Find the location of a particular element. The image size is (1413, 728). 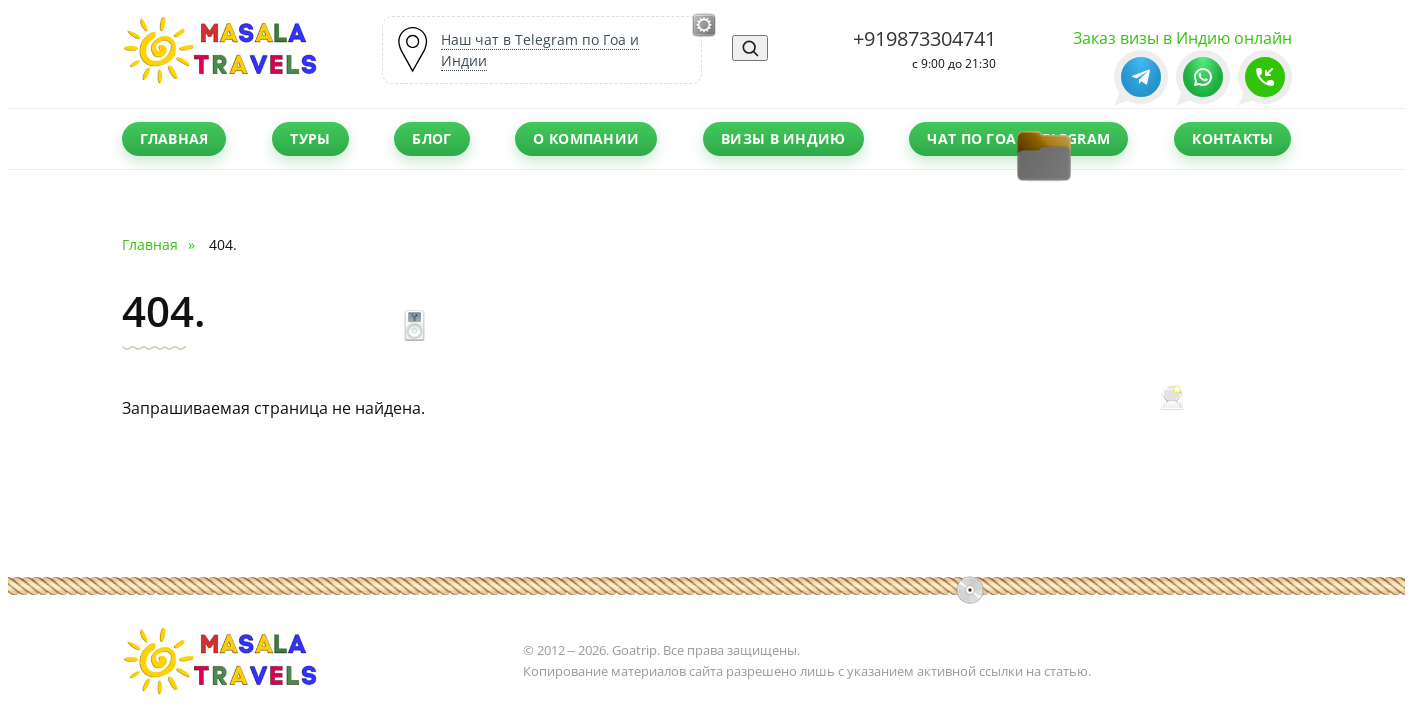

indicates a rewritable CD-RW disc is located at coordinates (970, 590).